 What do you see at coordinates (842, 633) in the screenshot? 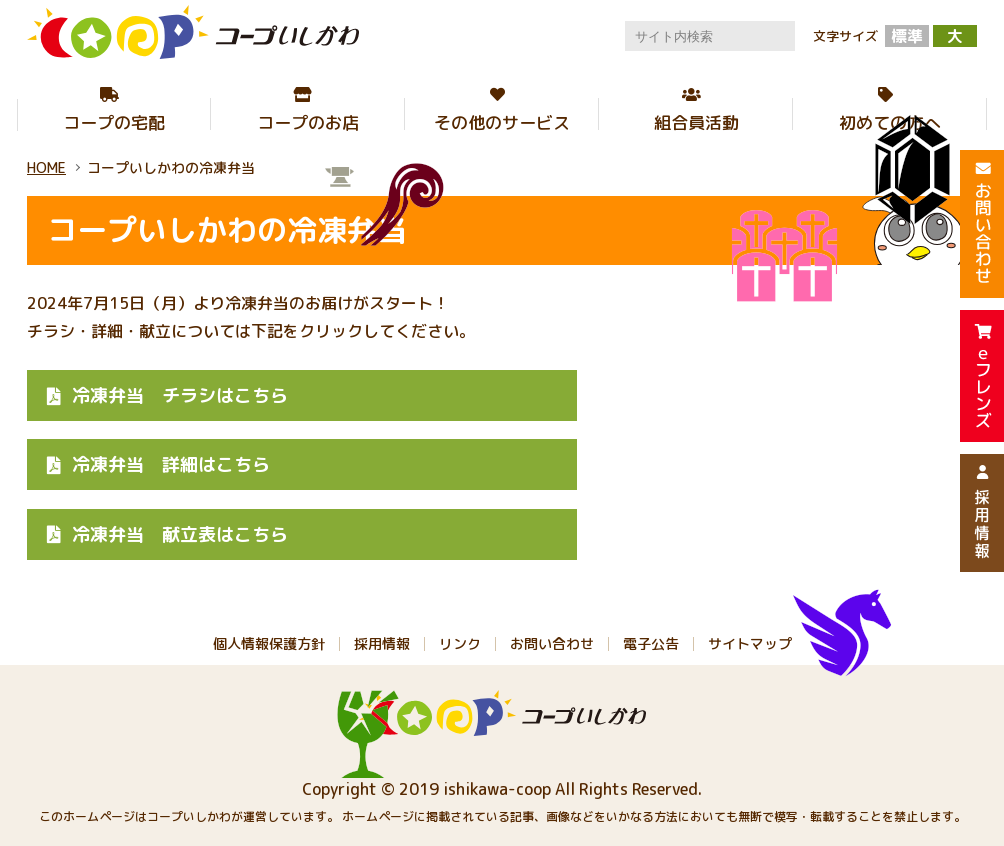
I see `mythical creature or fantasy game element` at bounding box center [842, 633].